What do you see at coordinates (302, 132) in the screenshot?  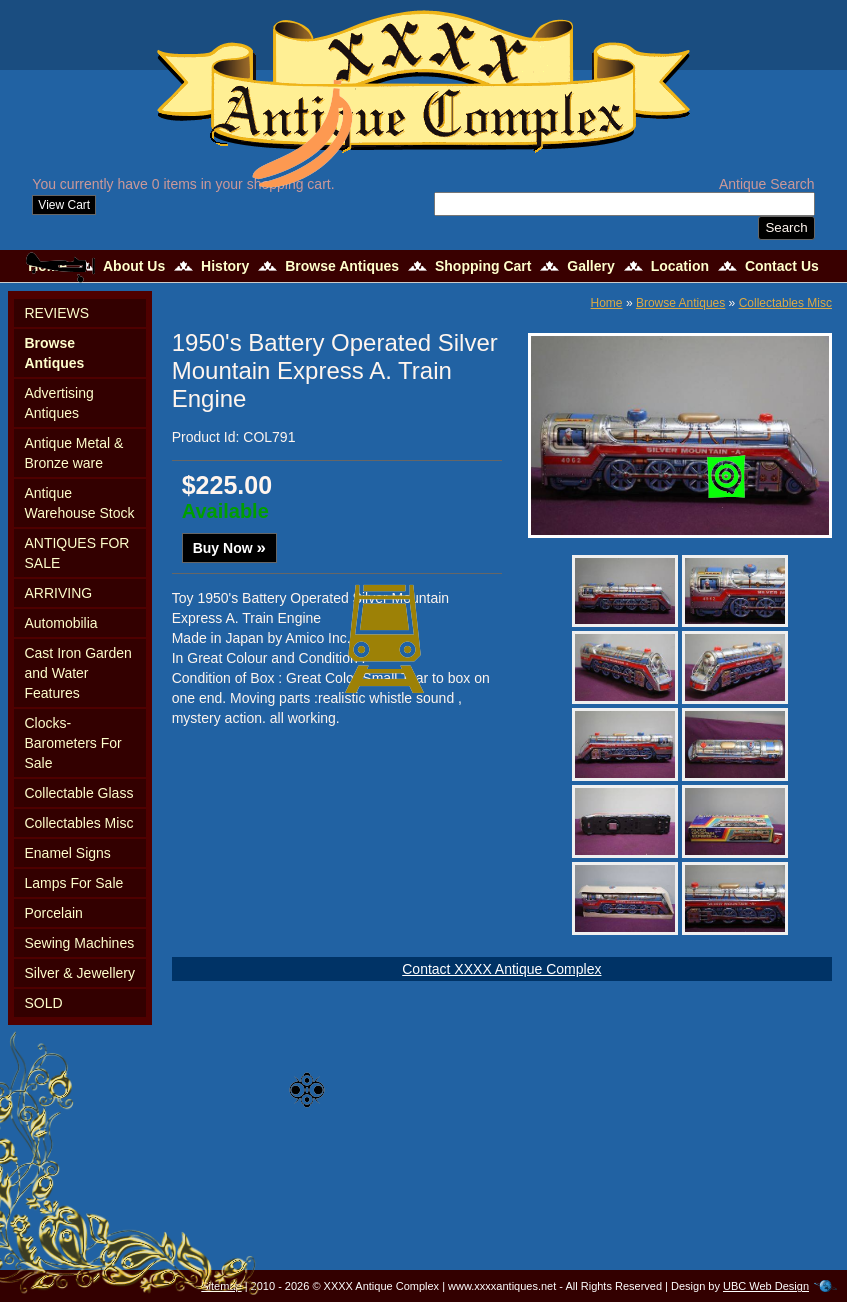 I see `indicates banana or tropical fruit category` at bounding box center [302, 132].